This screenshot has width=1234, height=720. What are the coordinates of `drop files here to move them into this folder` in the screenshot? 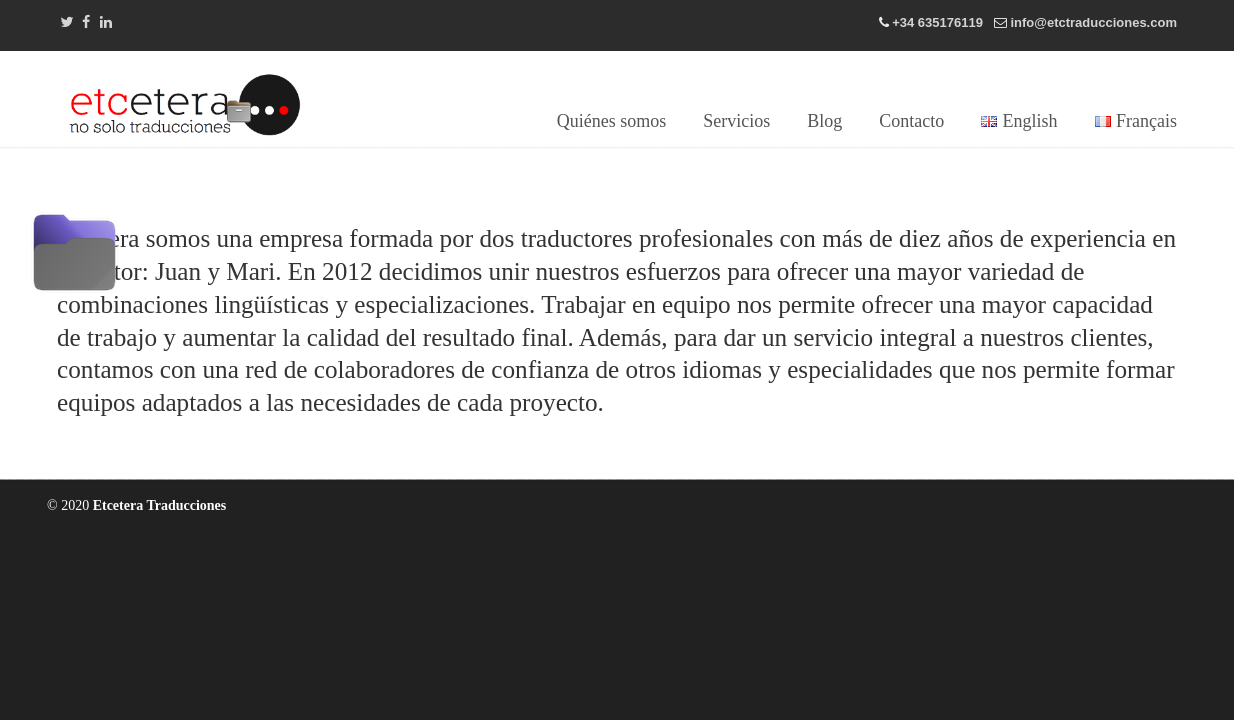 It's located at (74, 252).